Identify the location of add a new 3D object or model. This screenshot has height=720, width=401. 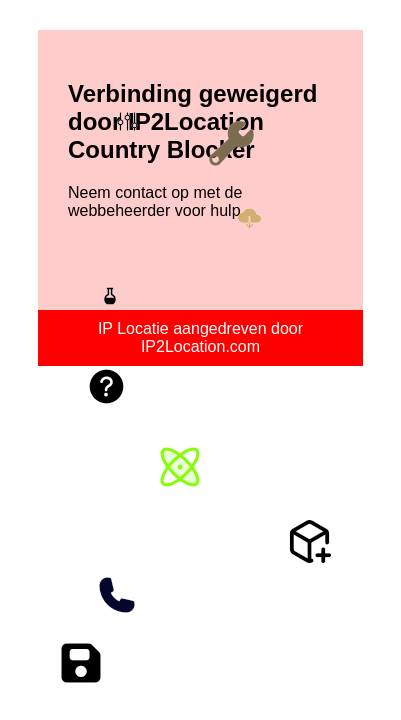
(309, 541).